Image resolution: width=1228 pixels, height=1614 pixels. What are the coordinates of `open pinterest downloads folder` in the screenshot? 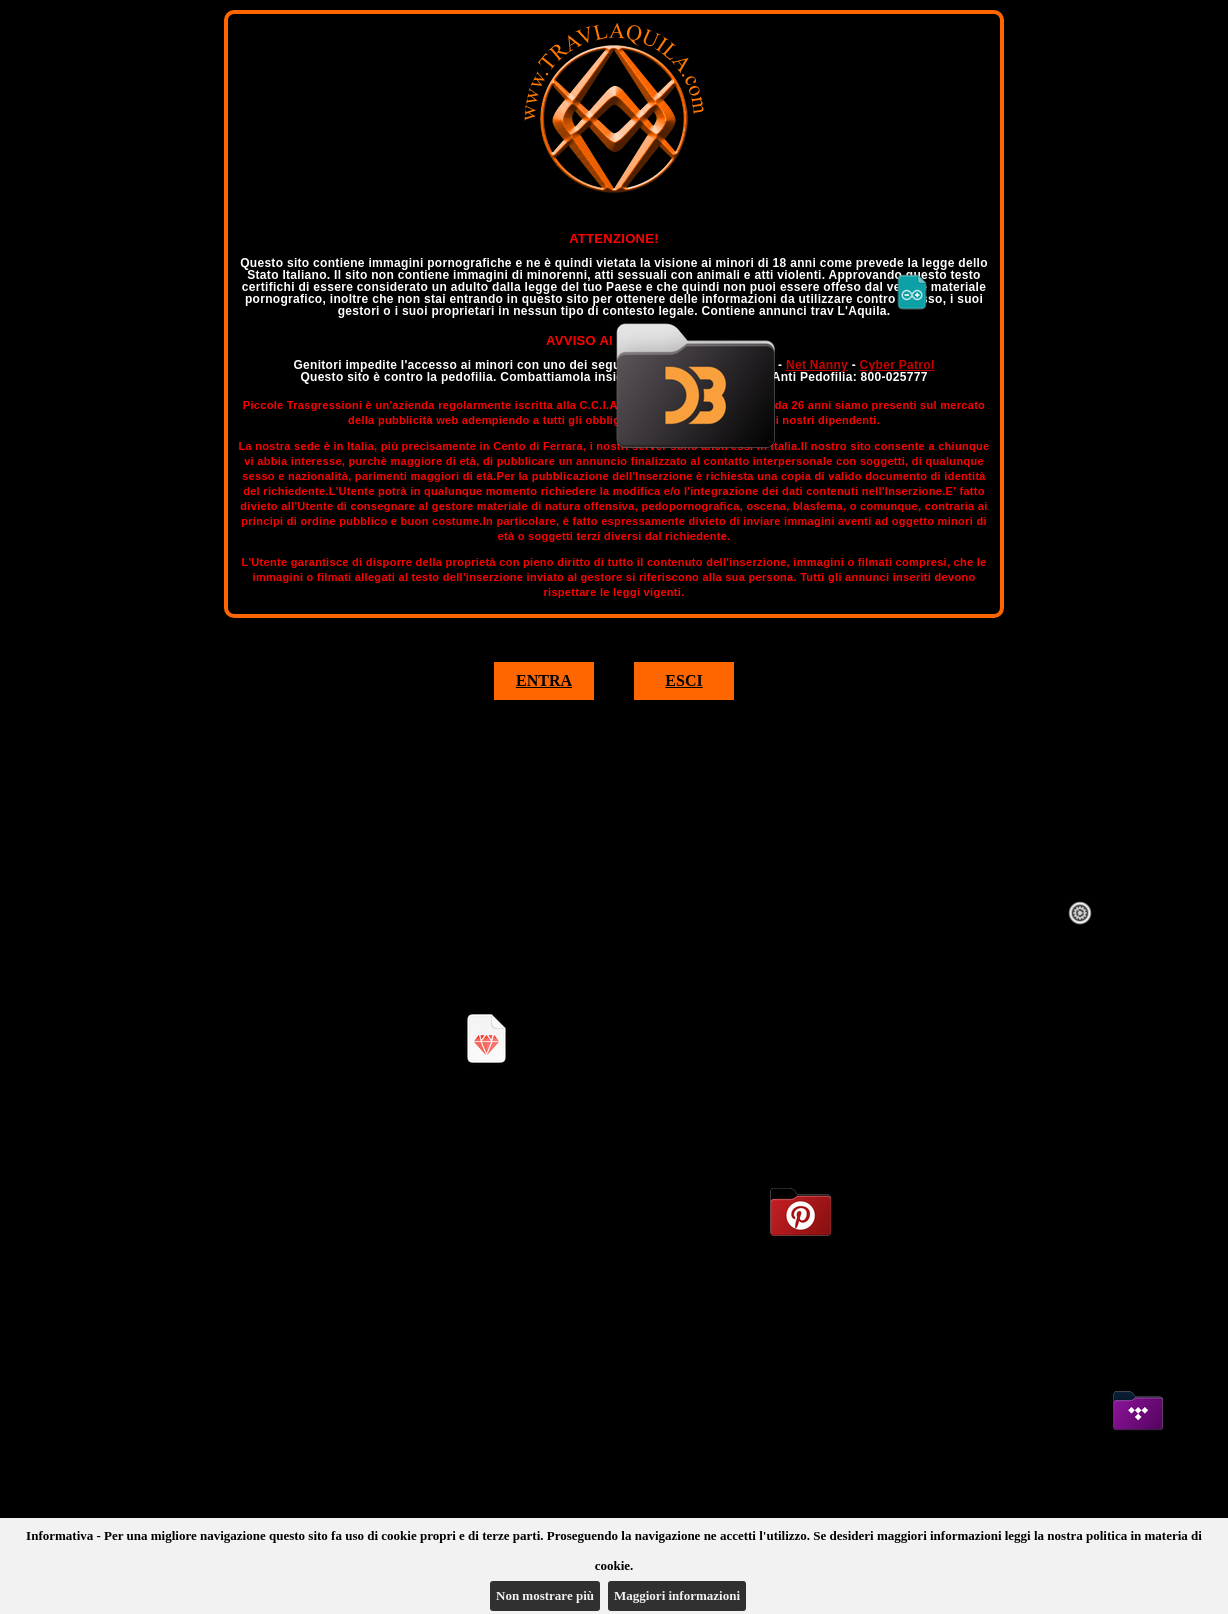 It's located at (800, 1213).